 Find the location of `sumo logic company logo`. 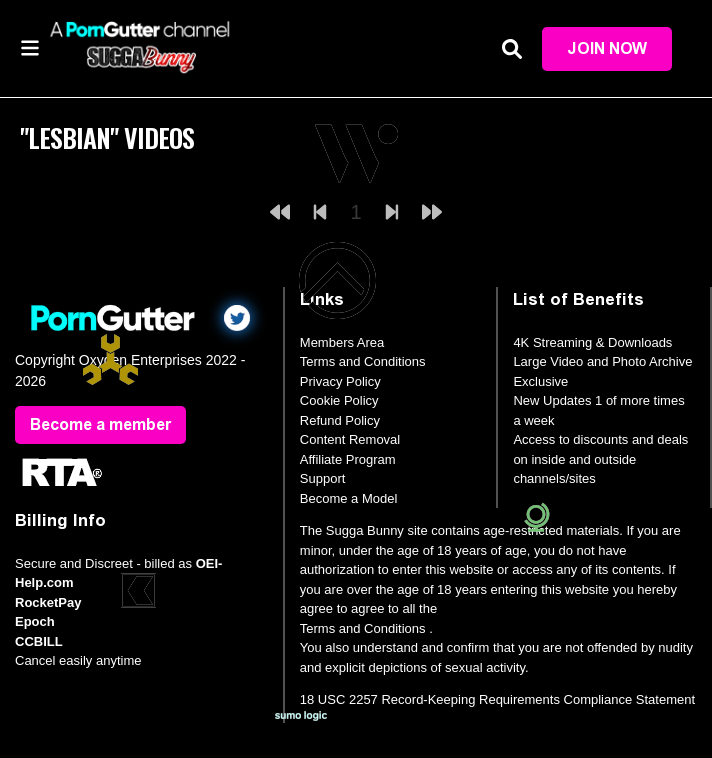

sumo logic company logo is located at coordinates (301, 716).